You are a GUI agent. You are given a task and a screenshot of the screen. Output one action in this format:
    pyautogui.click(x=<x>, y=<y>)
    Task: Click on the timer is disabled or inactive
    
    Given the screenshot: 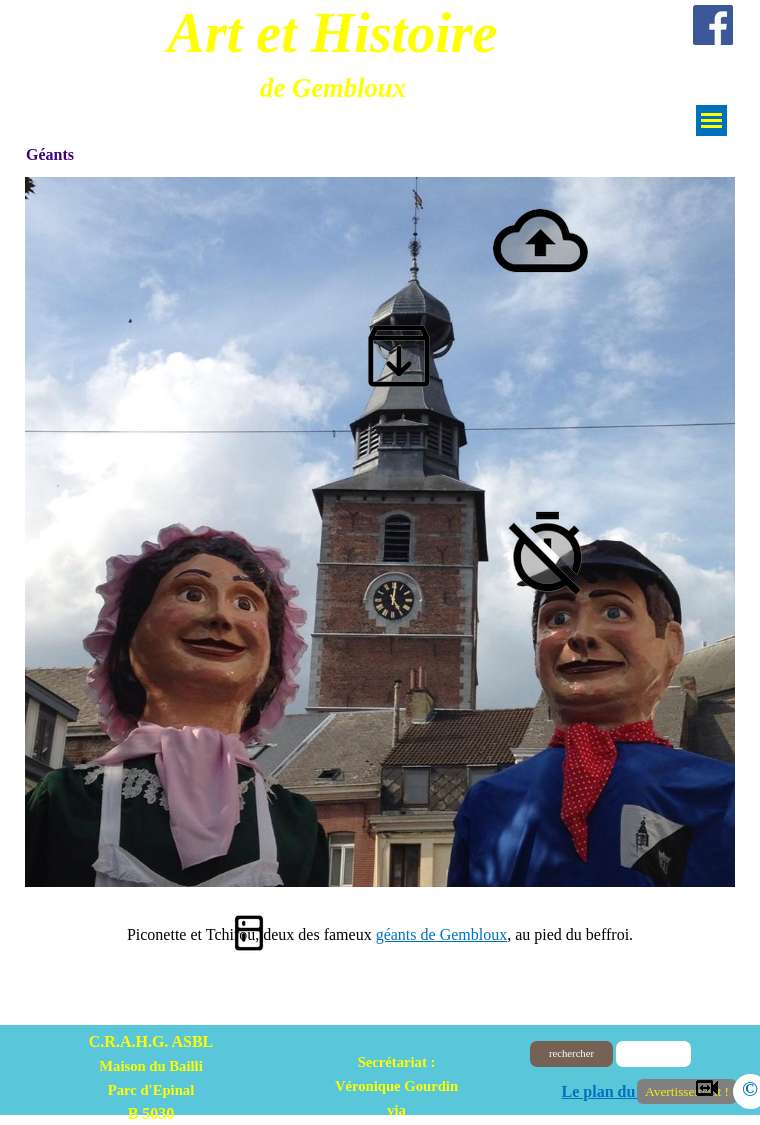 What is the action you would take?
    pyautogui.click(x=547, y=553)
    